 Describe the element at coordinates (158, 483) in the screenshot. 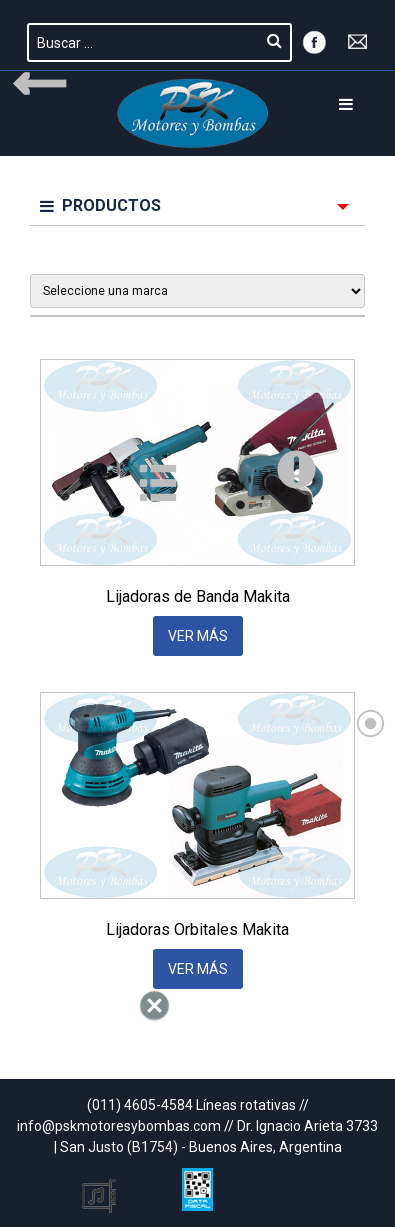

I see `switch to list view` at that location.